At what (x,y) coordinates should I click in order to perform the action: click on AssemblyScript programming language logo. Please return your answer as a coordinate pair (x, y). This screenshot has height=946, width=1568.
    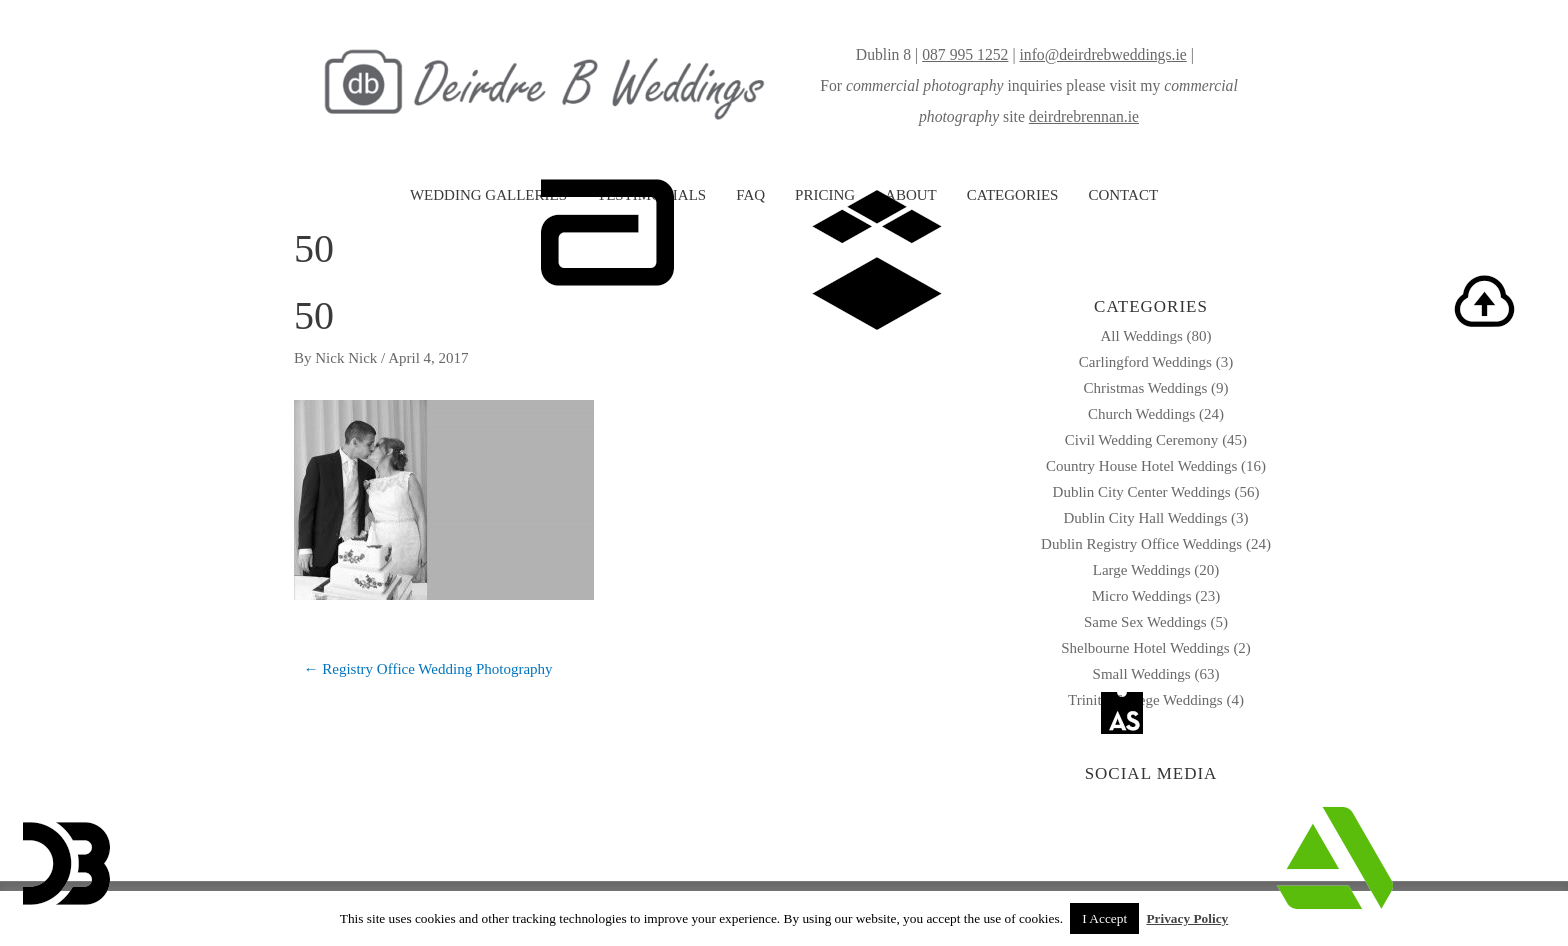
    Looking at the image, I should click on (1122, 713).